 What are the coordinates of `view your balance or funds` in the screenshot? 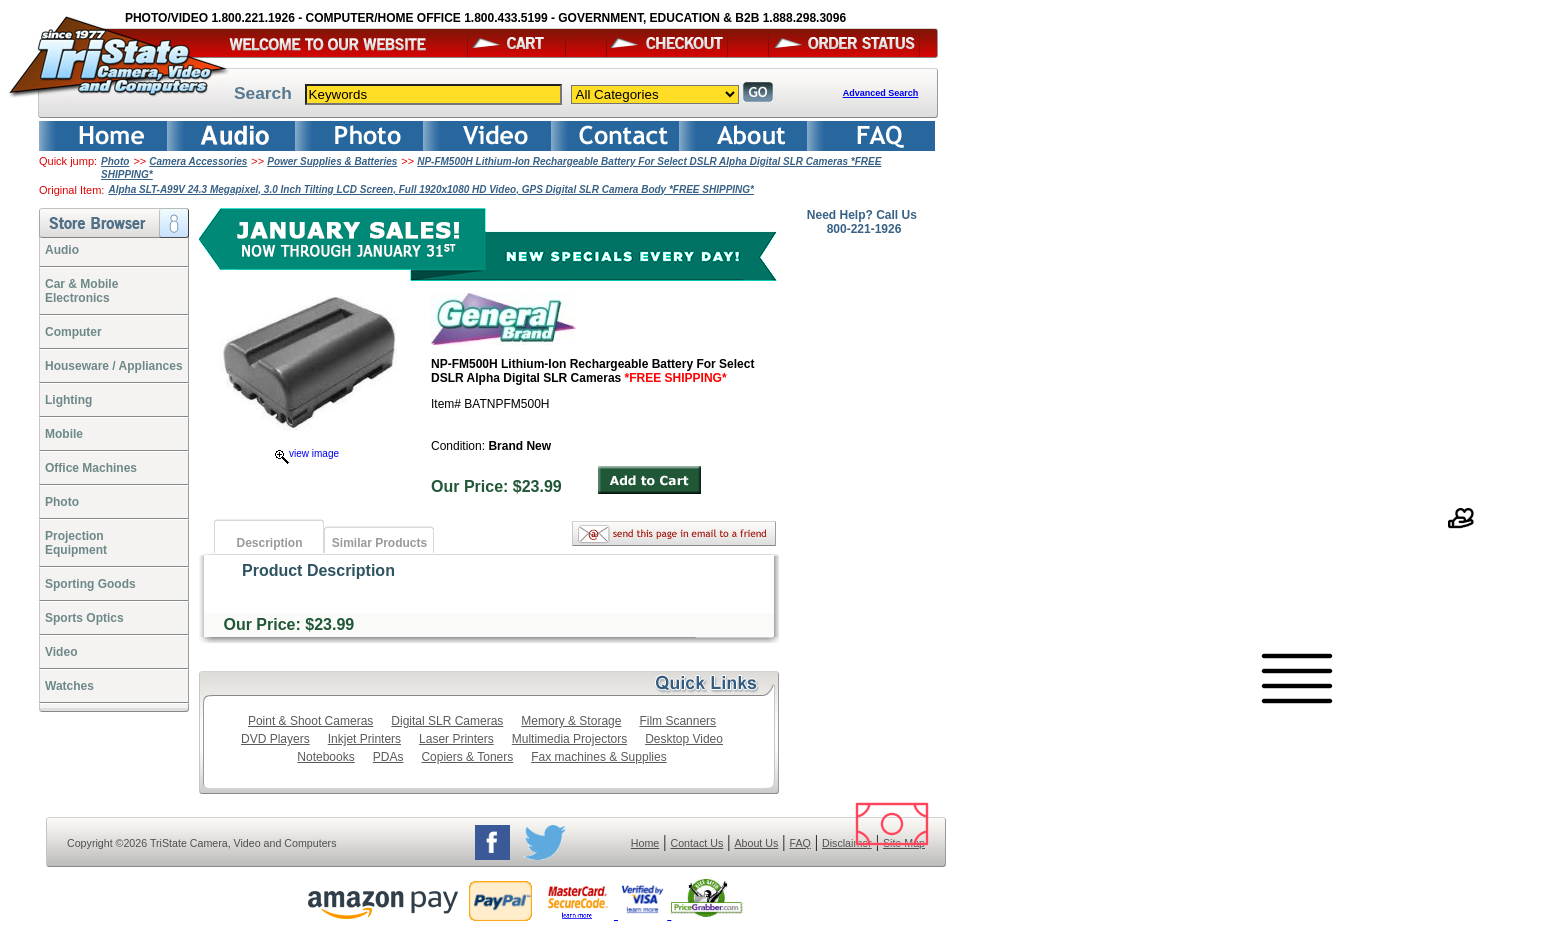 It's located at (892, 824).